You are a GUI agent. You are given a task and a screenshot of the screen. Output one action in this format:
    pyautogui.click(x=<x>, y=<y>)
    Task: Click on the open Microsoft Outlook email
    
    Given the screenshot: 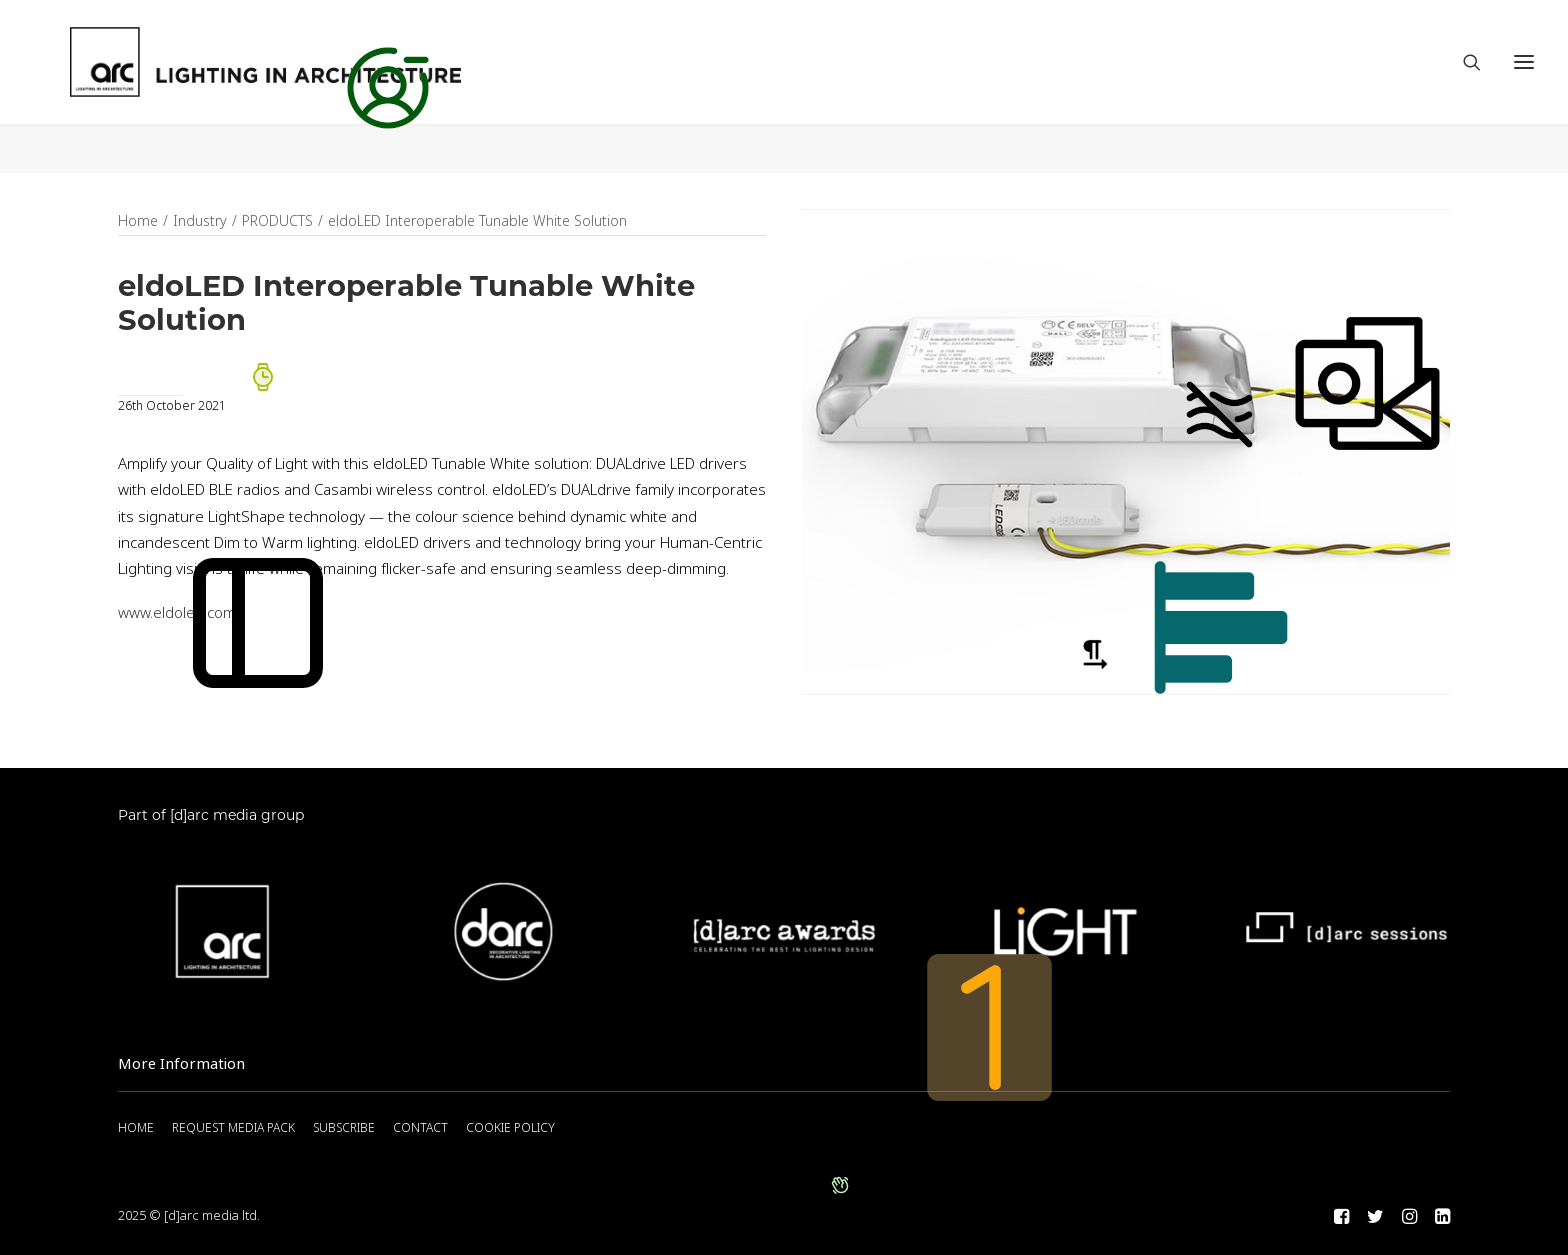 What is the action you would take?
    pyautogui.click(x=1367, y=383)
    